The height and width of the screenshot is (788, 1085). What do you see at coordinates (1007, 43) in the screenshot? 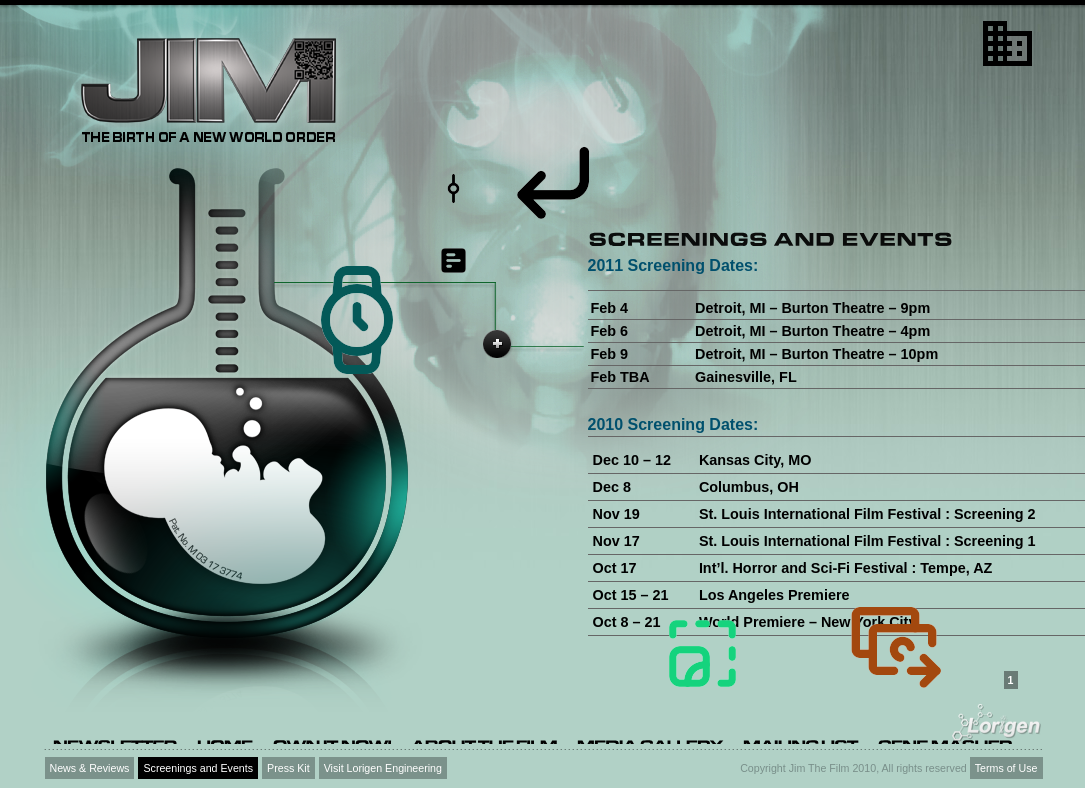
I see `view business contact information` at bounding box center [1007, 43].